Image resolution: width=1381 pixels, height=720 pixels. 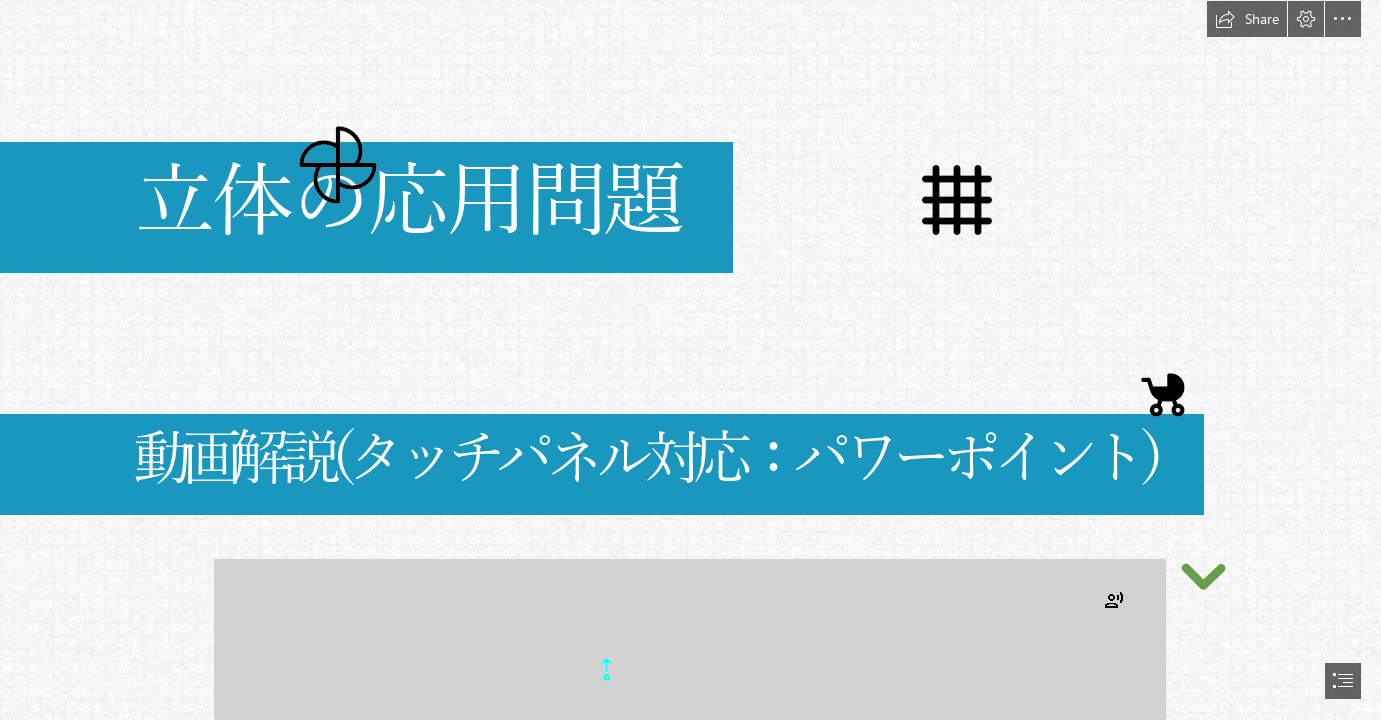 What do you see at coordinates (957, 200) in the screenshot?
I see `view items in grid layout` at bounding box center [957, 200].